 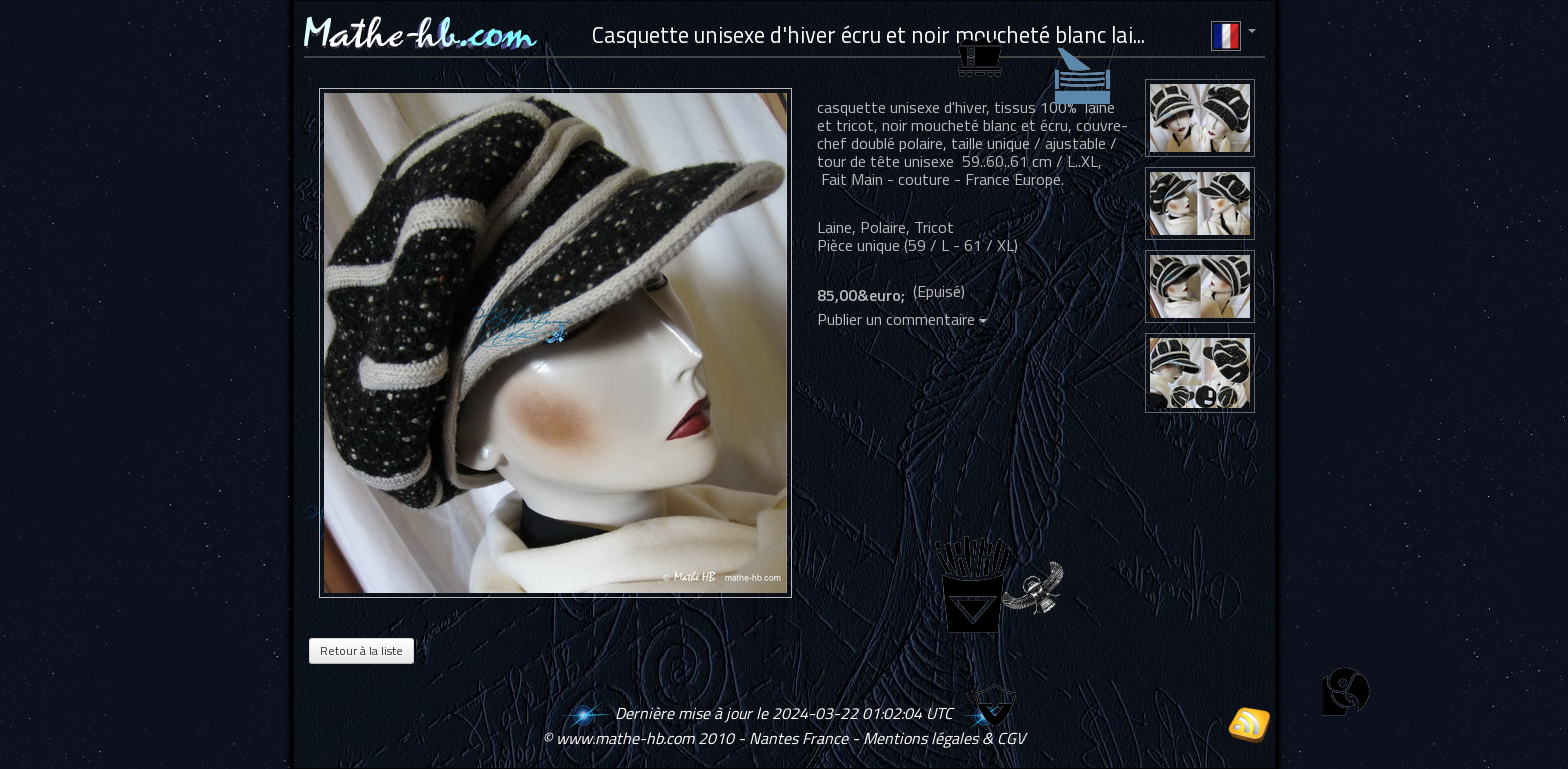 What do you see at coordinates (1345, 691) in the screenshot?
I see `select parrot as your avatar or character` at bounding box center [1345, 691].